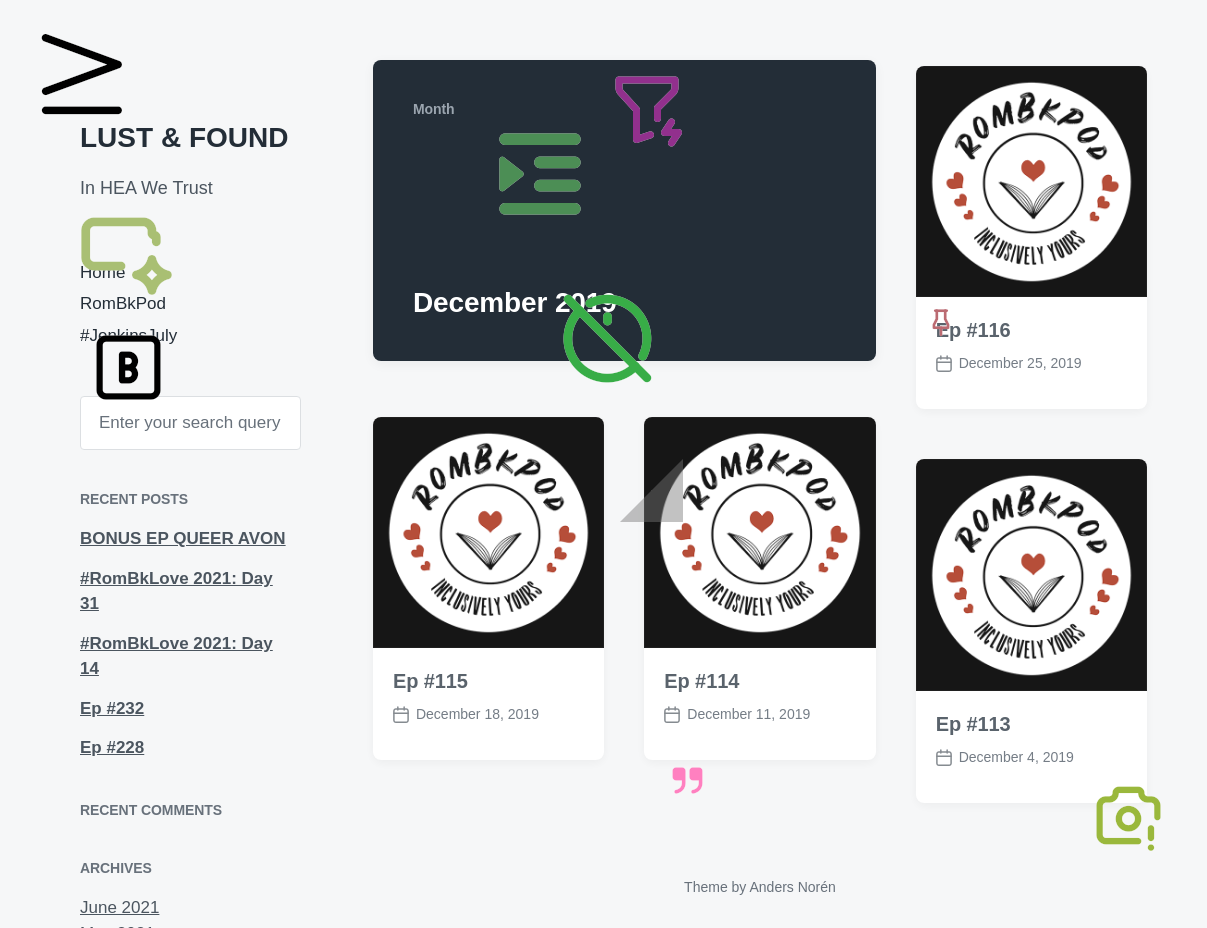 This screenshot has height=928, width=1207. I want to click on disable timer or scheduled event, so click(607, 338).